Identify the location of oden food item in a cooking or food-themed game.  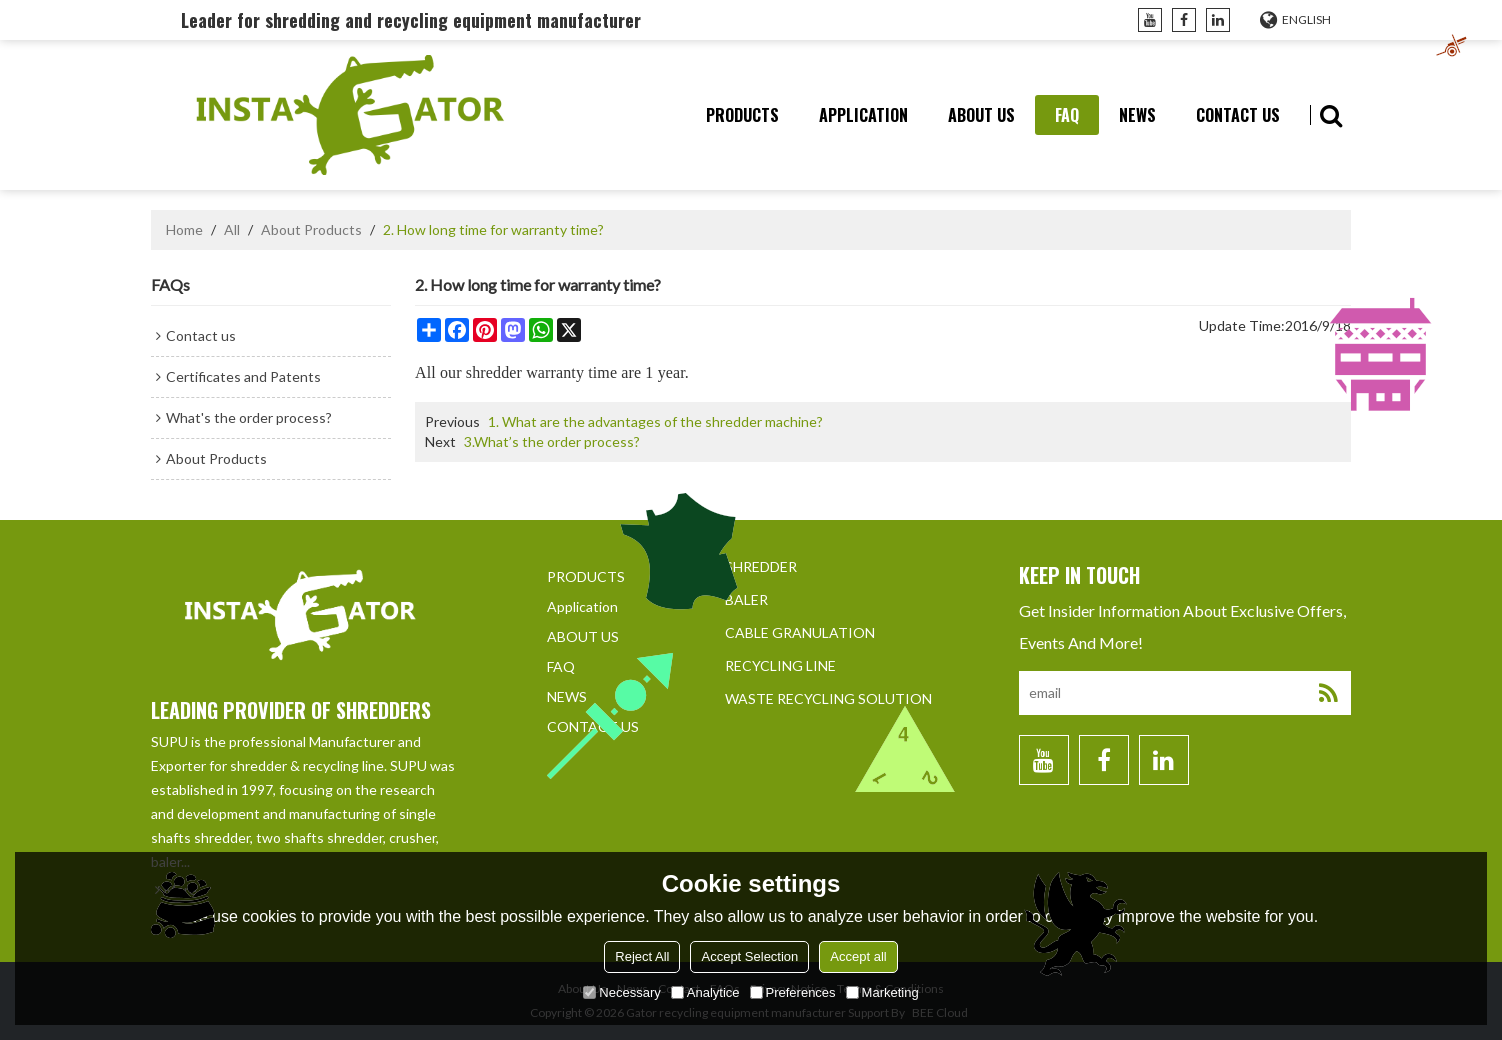
(610, 716).